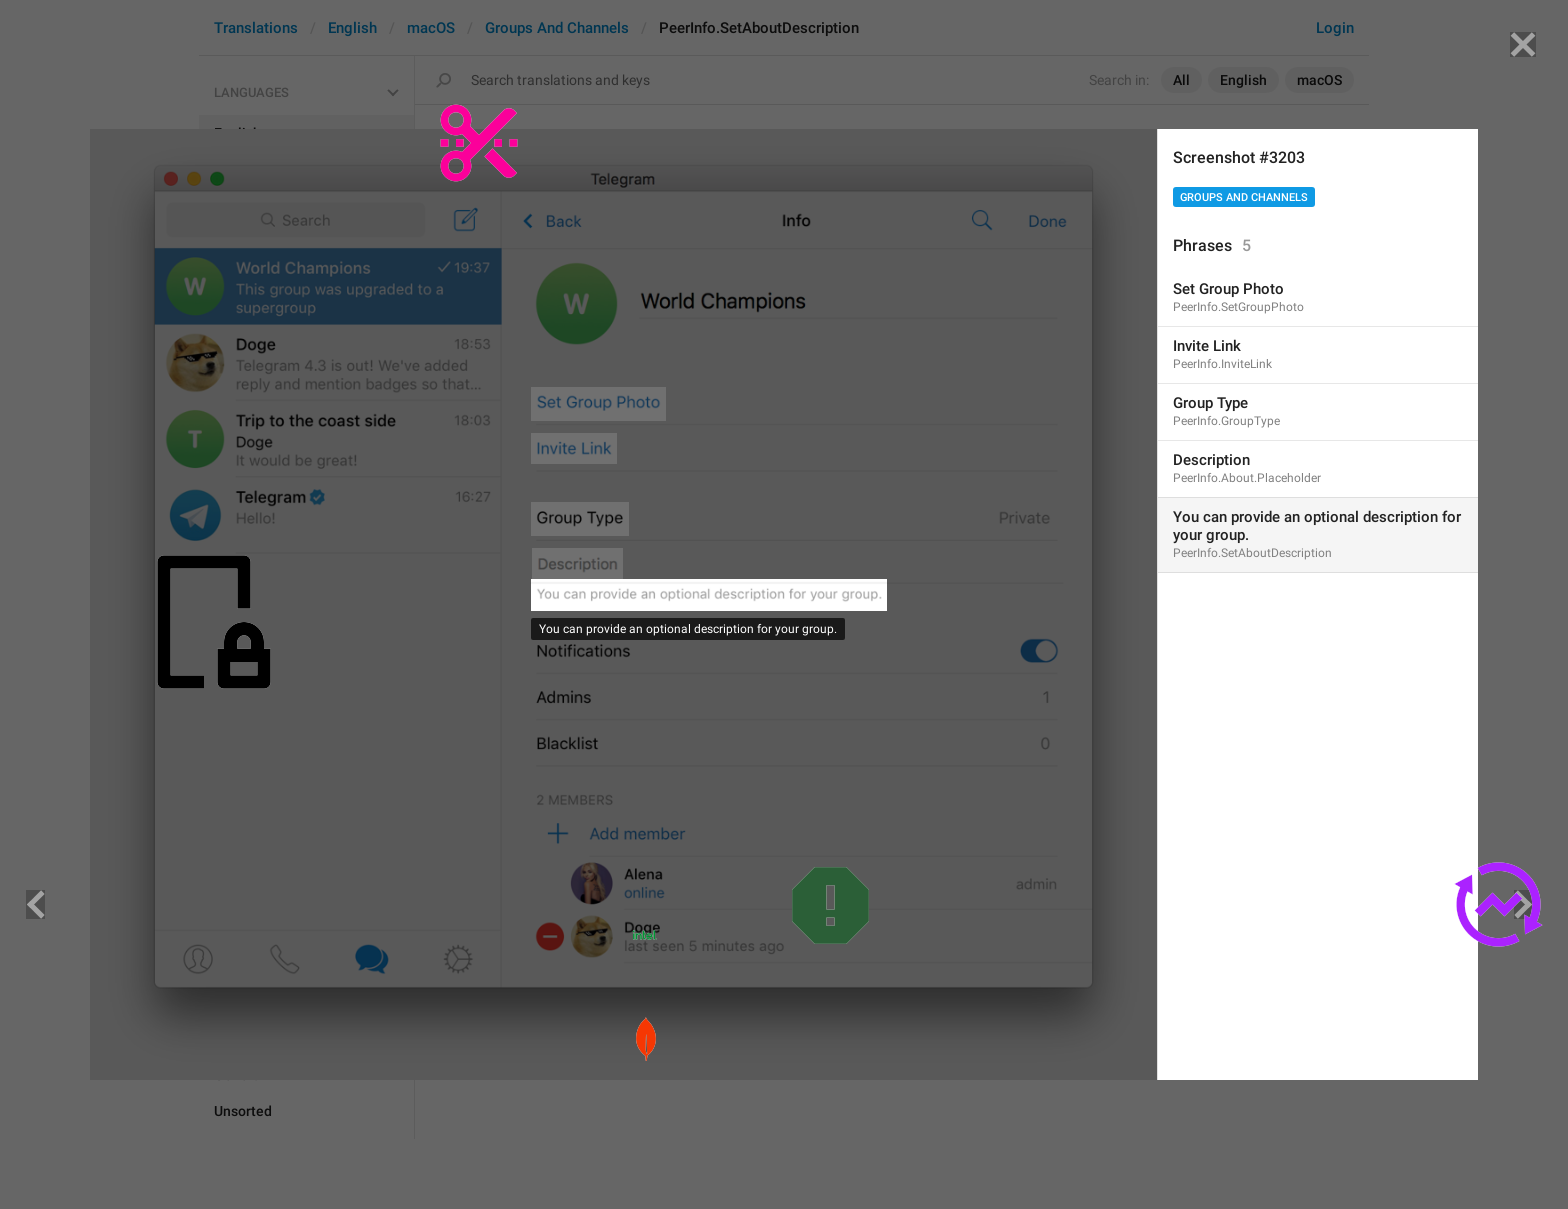  Describe the element at coordinates (204, 622) in the screenshot. I see `indicates device is locked or secured` at that location.